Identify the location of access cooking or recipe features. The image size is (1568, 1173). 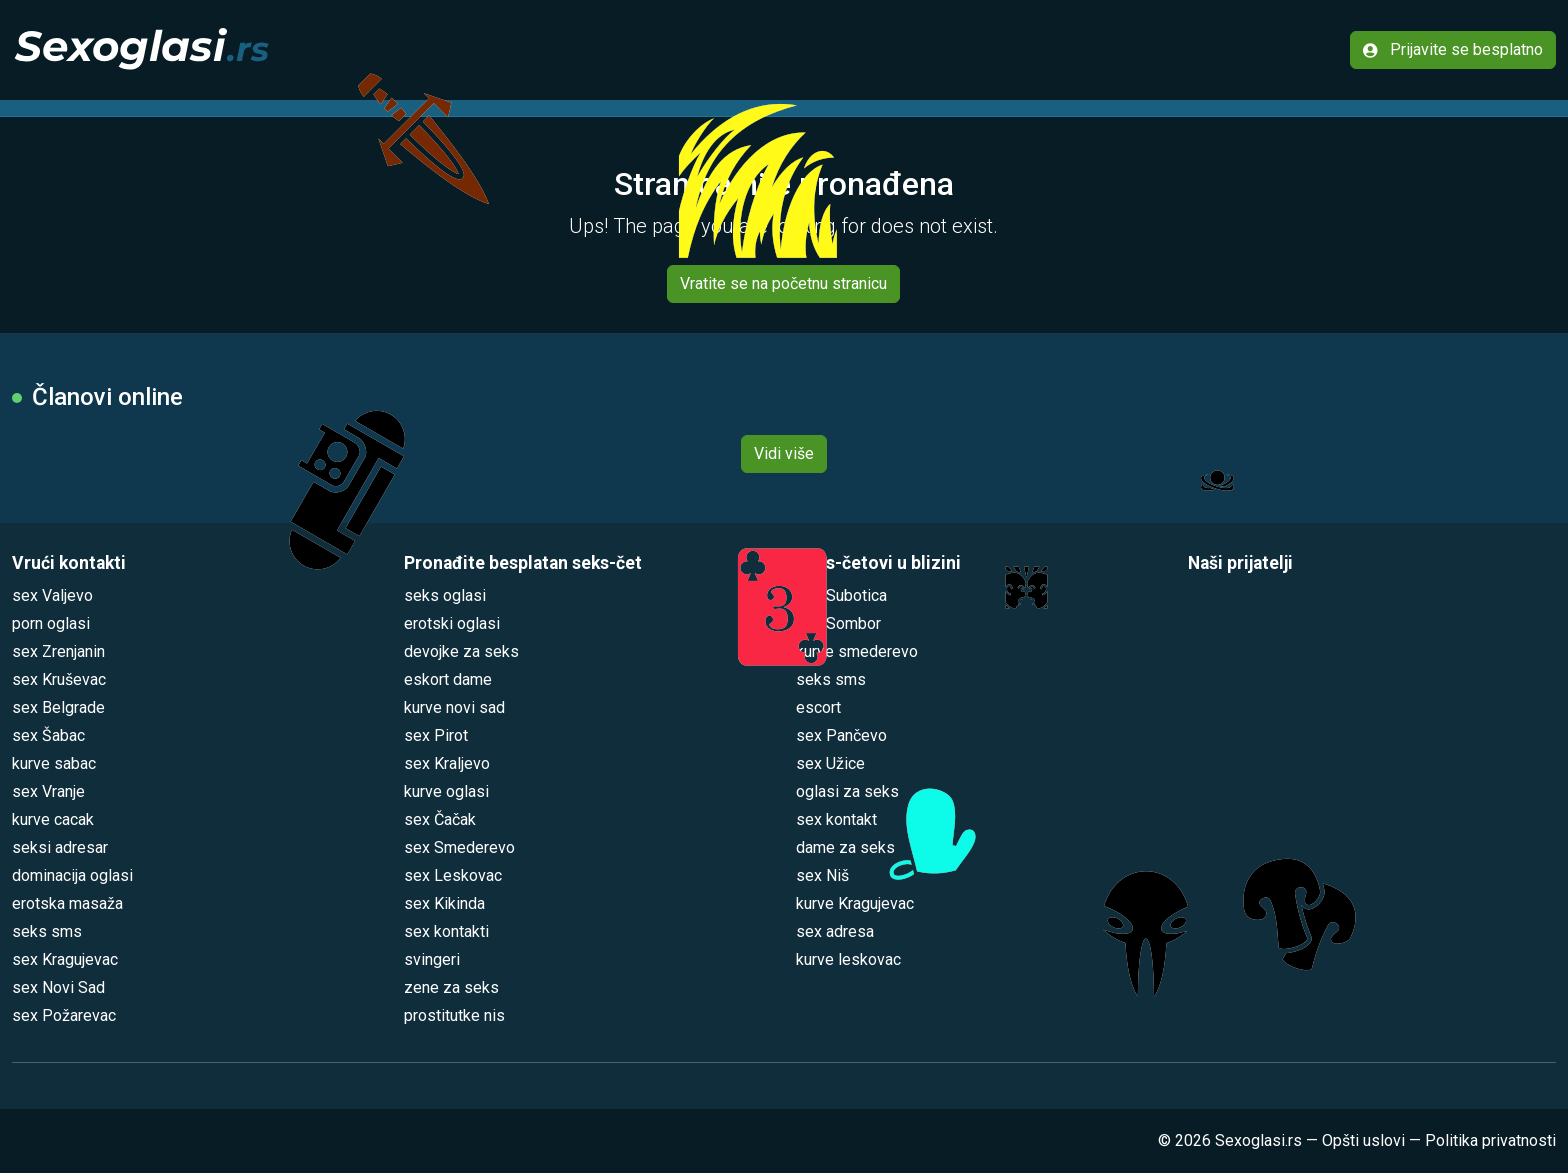
(934, 833).